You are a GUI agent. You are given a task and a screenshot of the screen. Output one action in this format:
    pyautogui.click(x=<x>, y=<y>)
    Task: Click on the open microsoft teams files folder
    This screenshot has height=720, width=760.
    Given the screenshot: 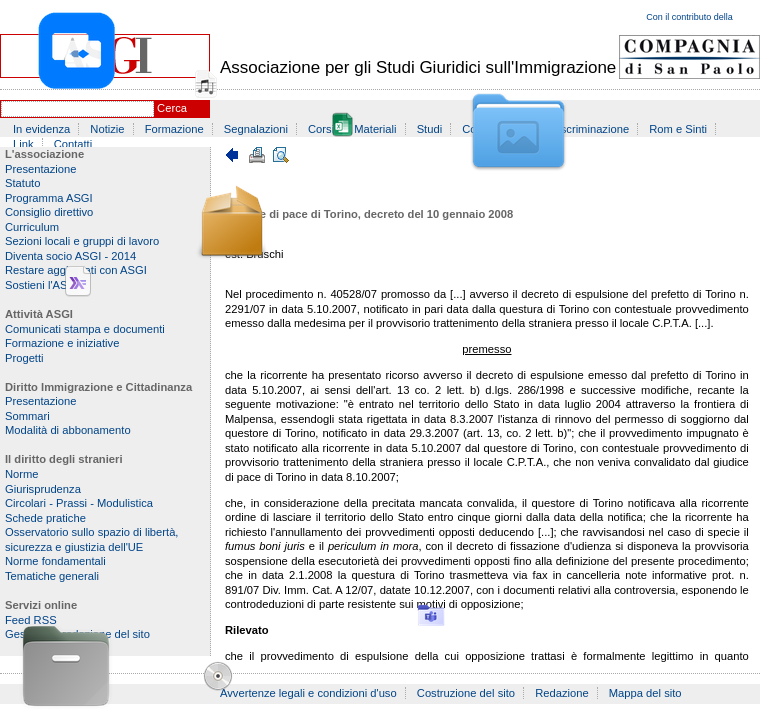 What is the action you would take?
    pyautogui.click(x=431, y=616)
    